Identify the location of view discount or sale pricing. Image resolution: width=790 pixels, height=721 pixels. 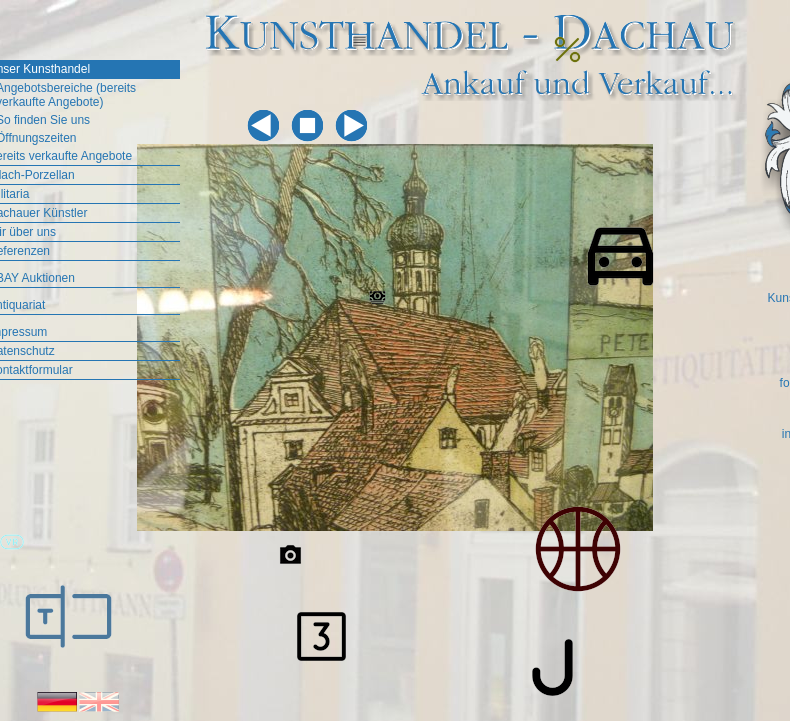
(567, 49).